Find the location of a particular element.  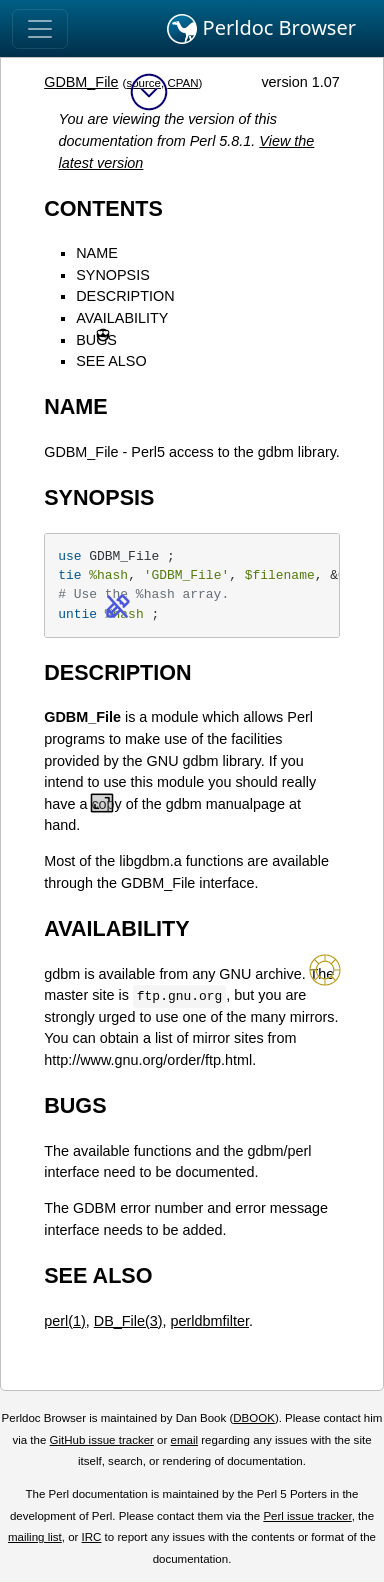

expand to show more content is located at coordinates (149, 92).